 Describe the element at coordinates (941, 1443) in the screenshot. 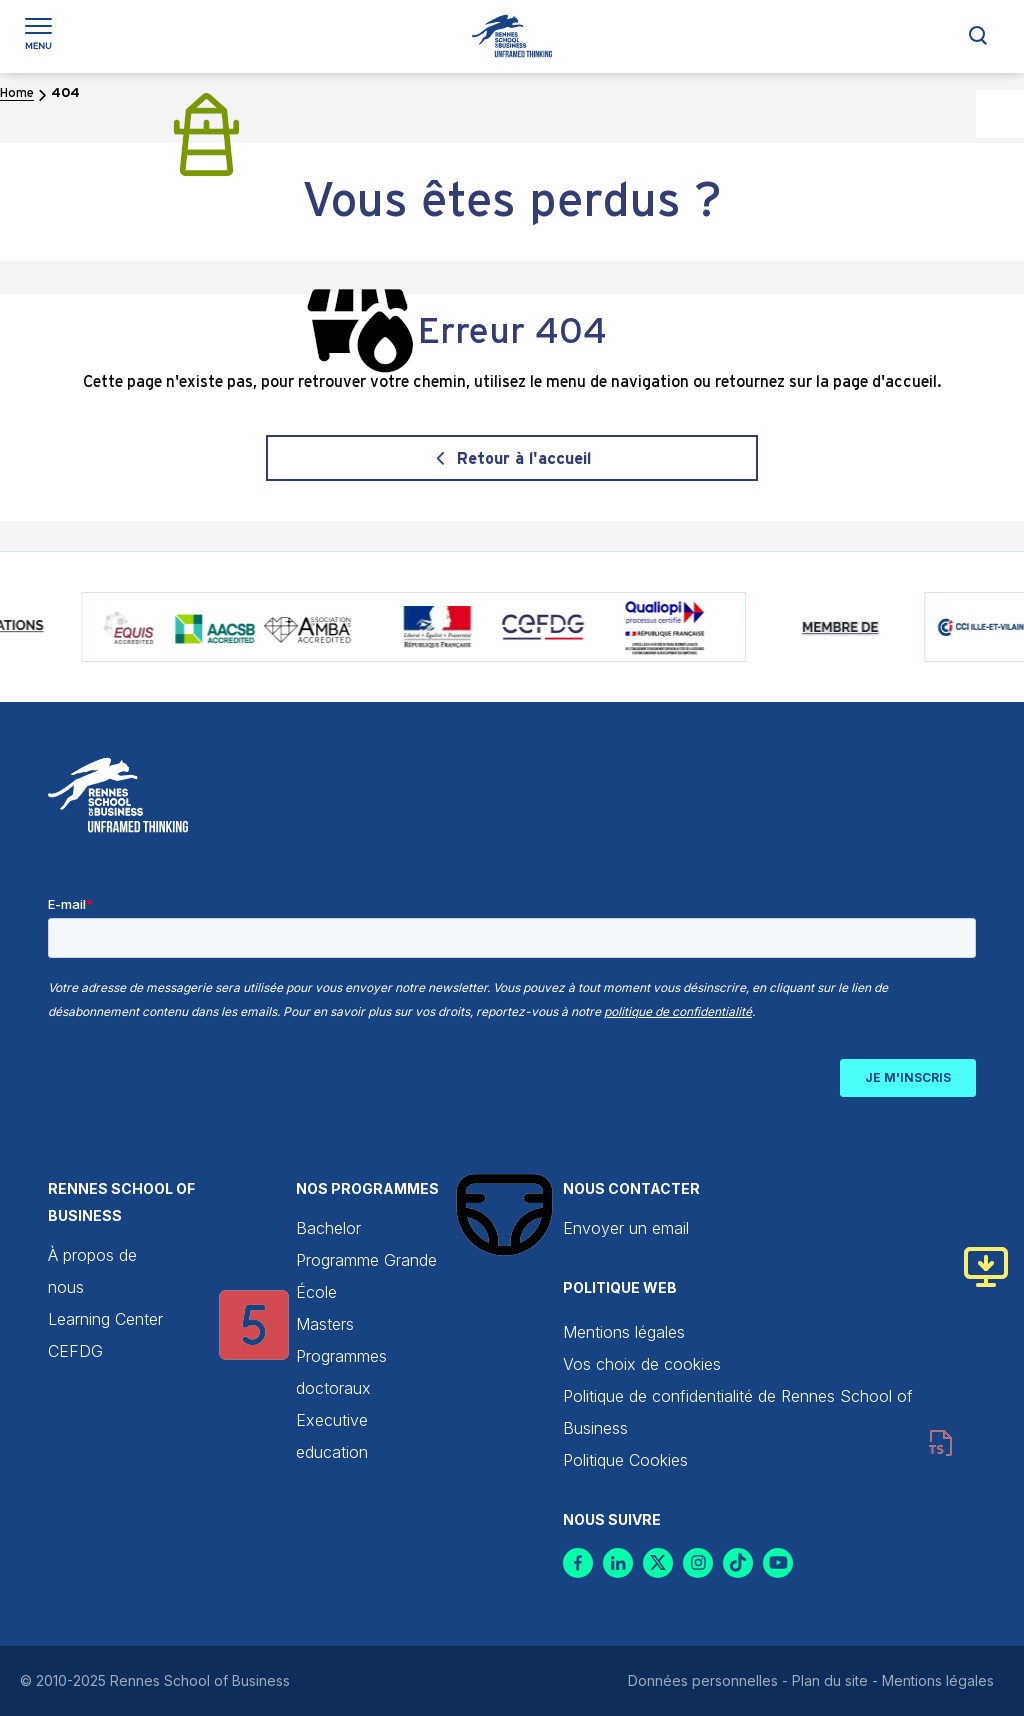

I see `a TypeScript file` at that location.